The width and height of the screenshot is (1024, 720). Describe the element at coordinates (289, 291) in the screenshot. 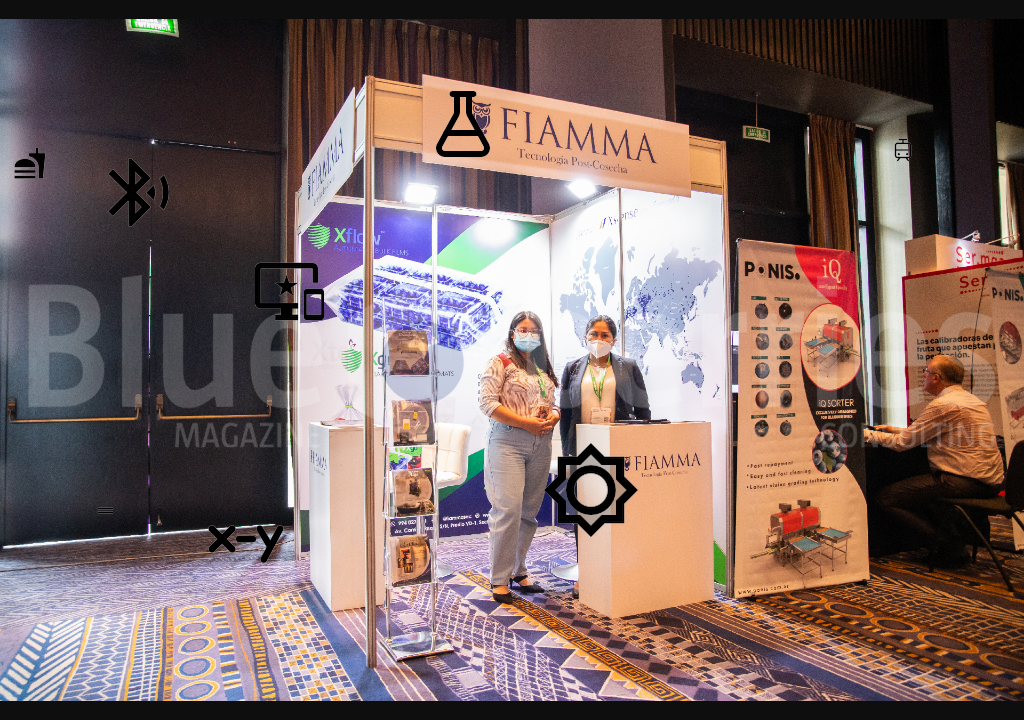

I see `view important or starred devices` at that location.